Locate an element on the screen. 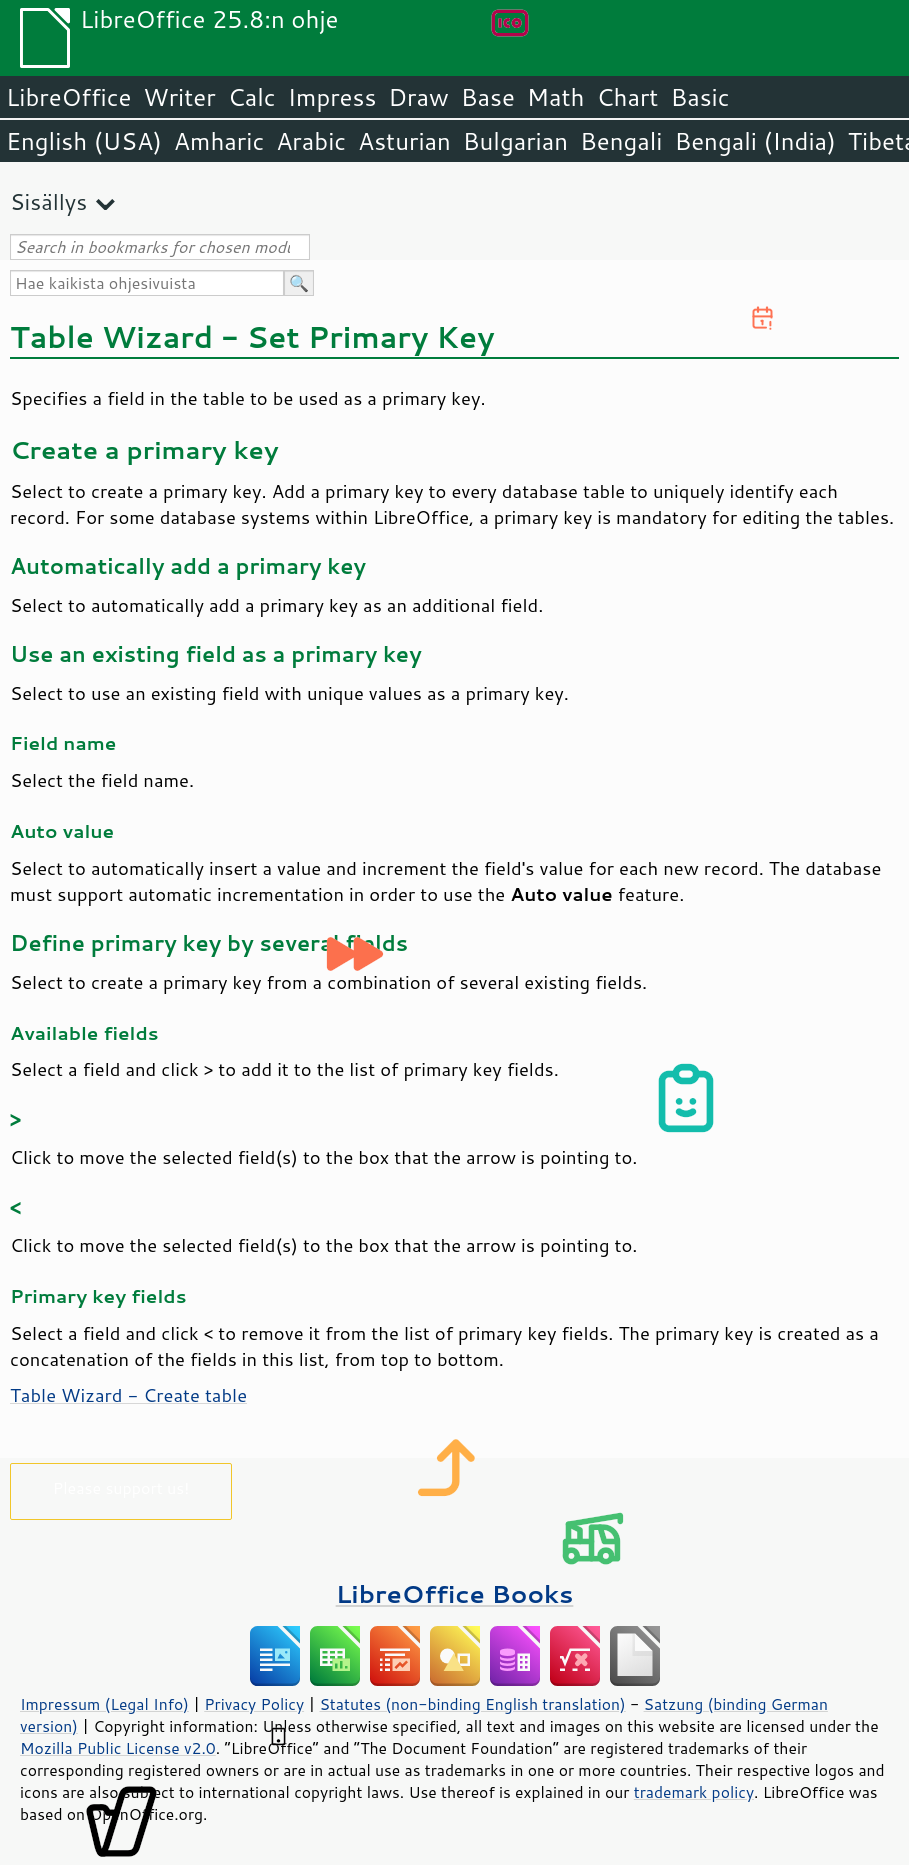 Image resolution: width=909 pixels, height=1865 pixels. navigate forward and up in a menu hierarchy is located at coordinates (444, 1469).